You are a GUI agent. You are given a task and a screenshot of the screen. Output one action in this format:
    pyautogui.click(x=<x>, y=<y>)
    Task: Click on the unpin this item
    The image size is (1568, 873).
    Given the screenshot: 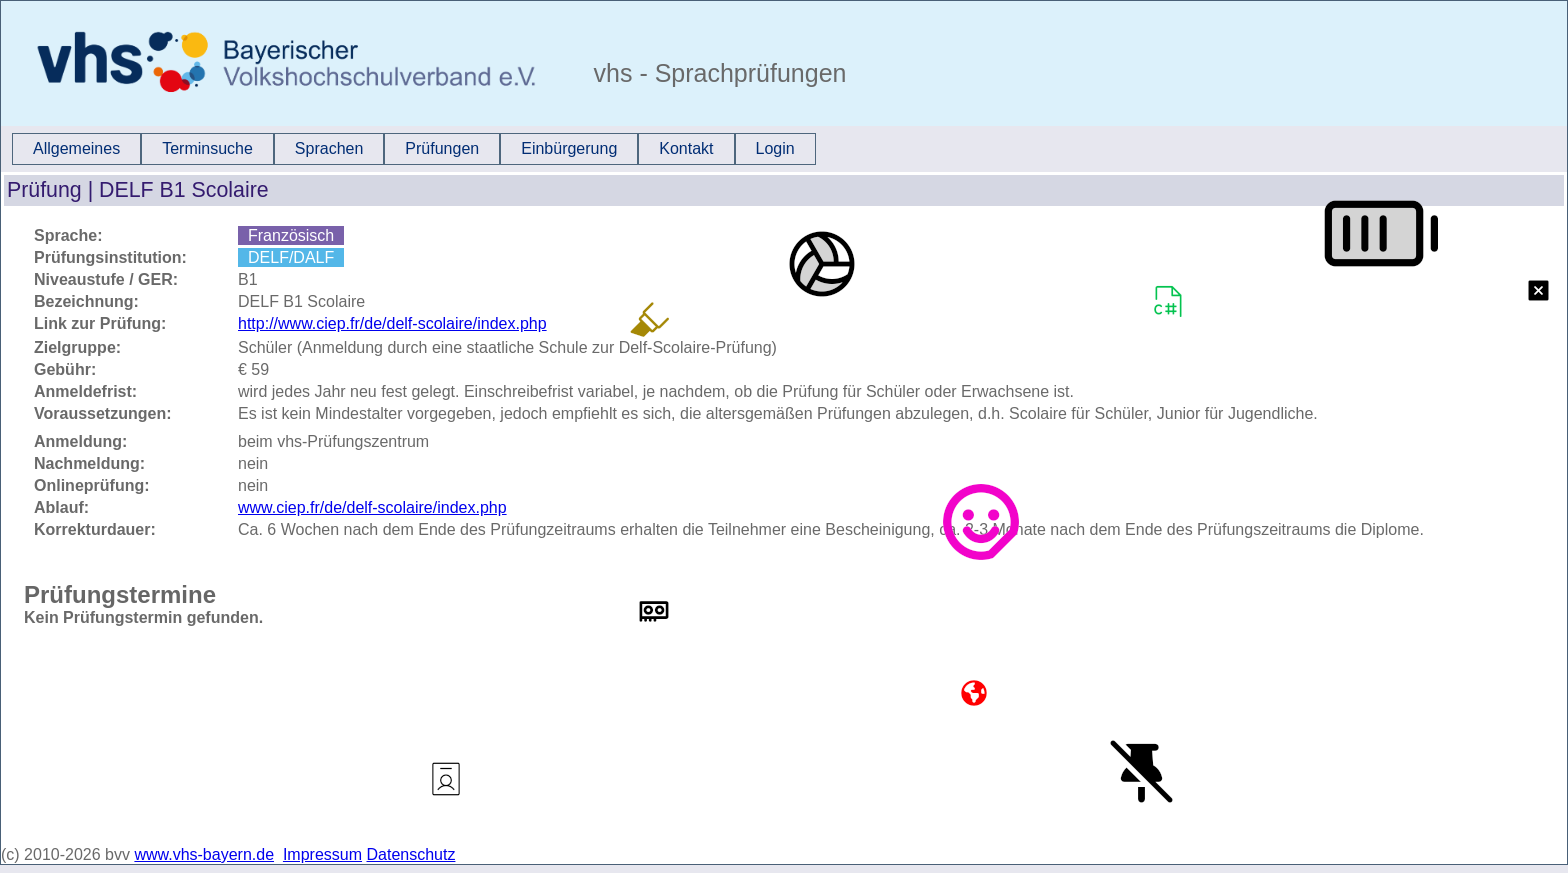 What is the action you would take?
    pyautogui.click(x=1141, y=771)
    